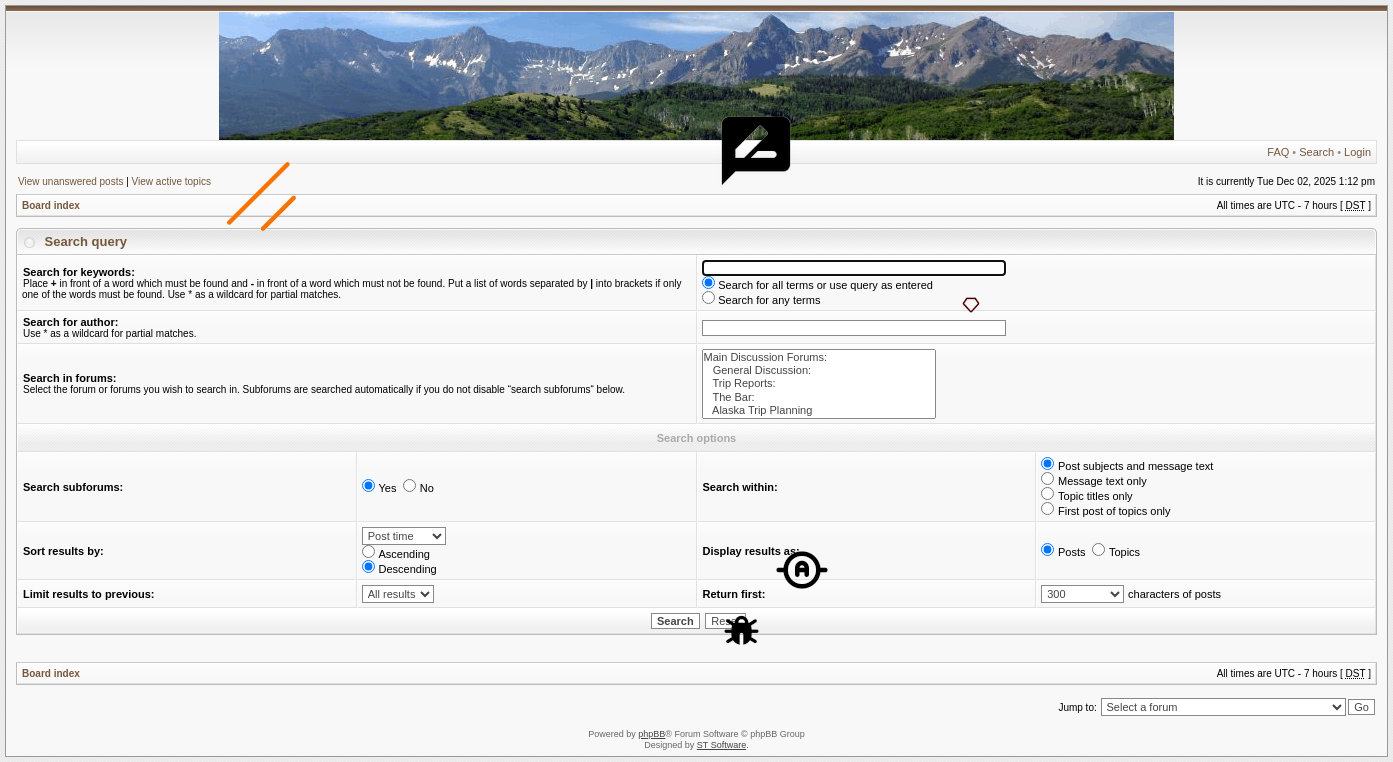 The image size is (1393, 762). What do you see at coordinates (741, 629) in the screenshot?
I see `report a bug or issue` at bounding box center [741, 629].